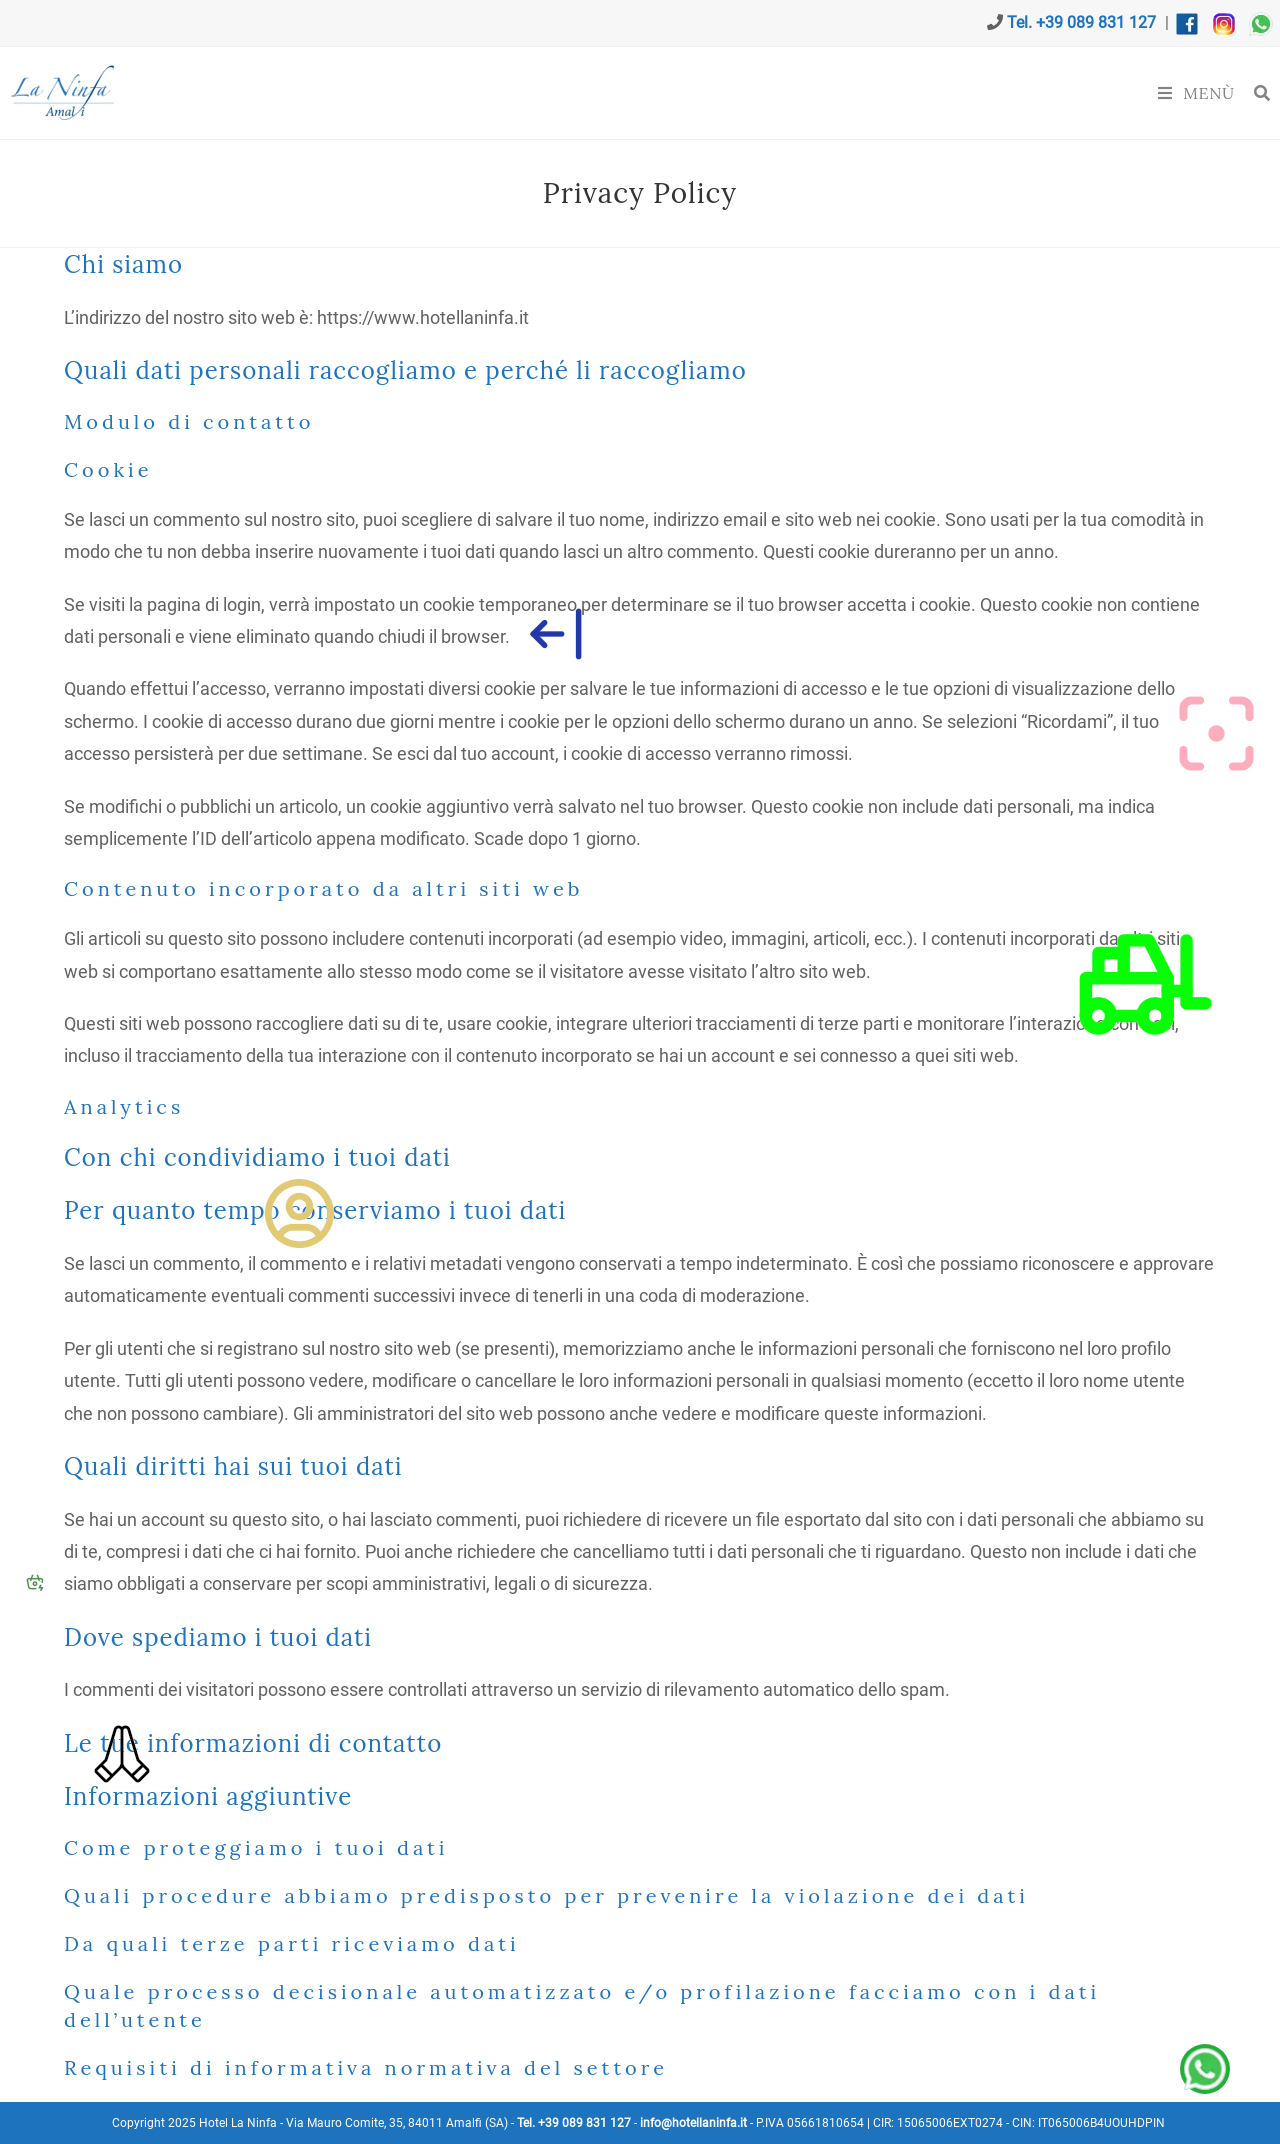 Image resolution: width=1280 pixels, height=2144 pixels. I want to click on center focus on selected area, so click(1216, 733).